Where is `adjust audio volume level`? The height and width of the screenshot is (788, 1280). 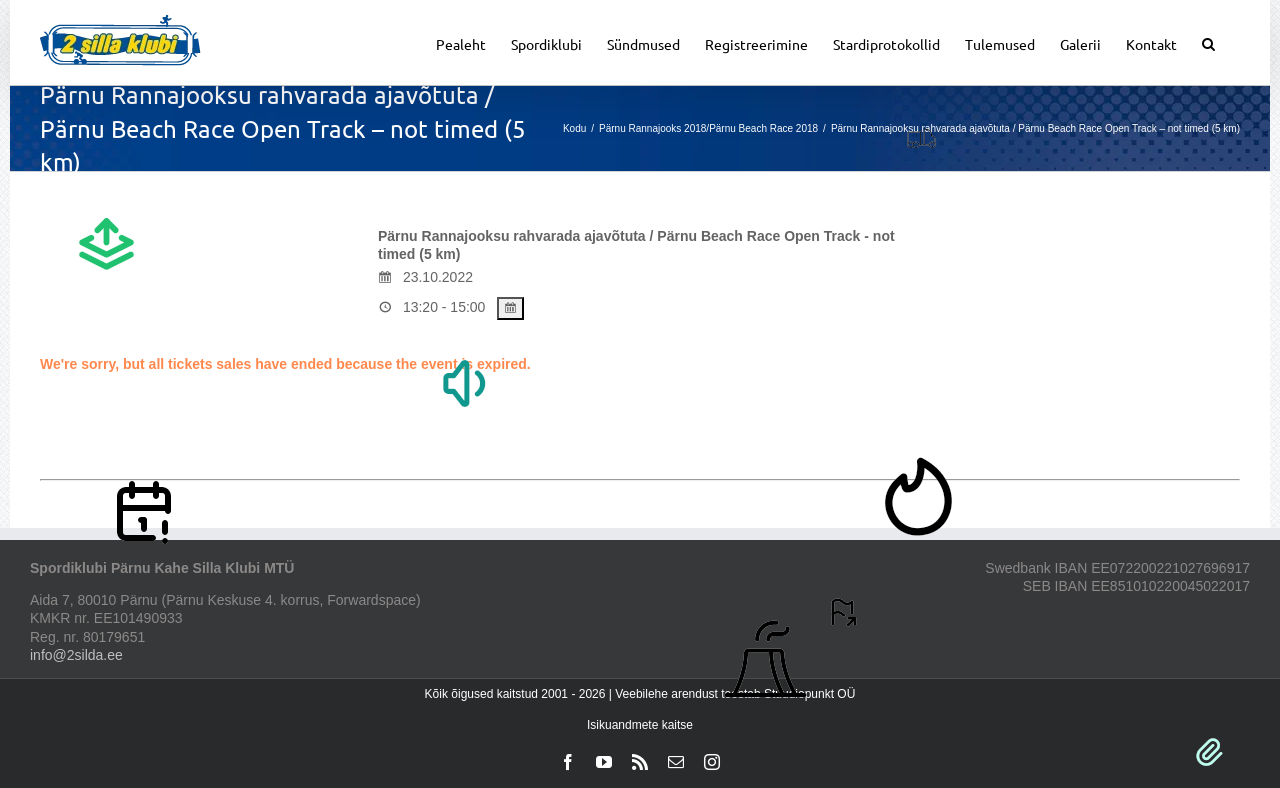 adjust audio volume level is located at coordinates (469, 383).